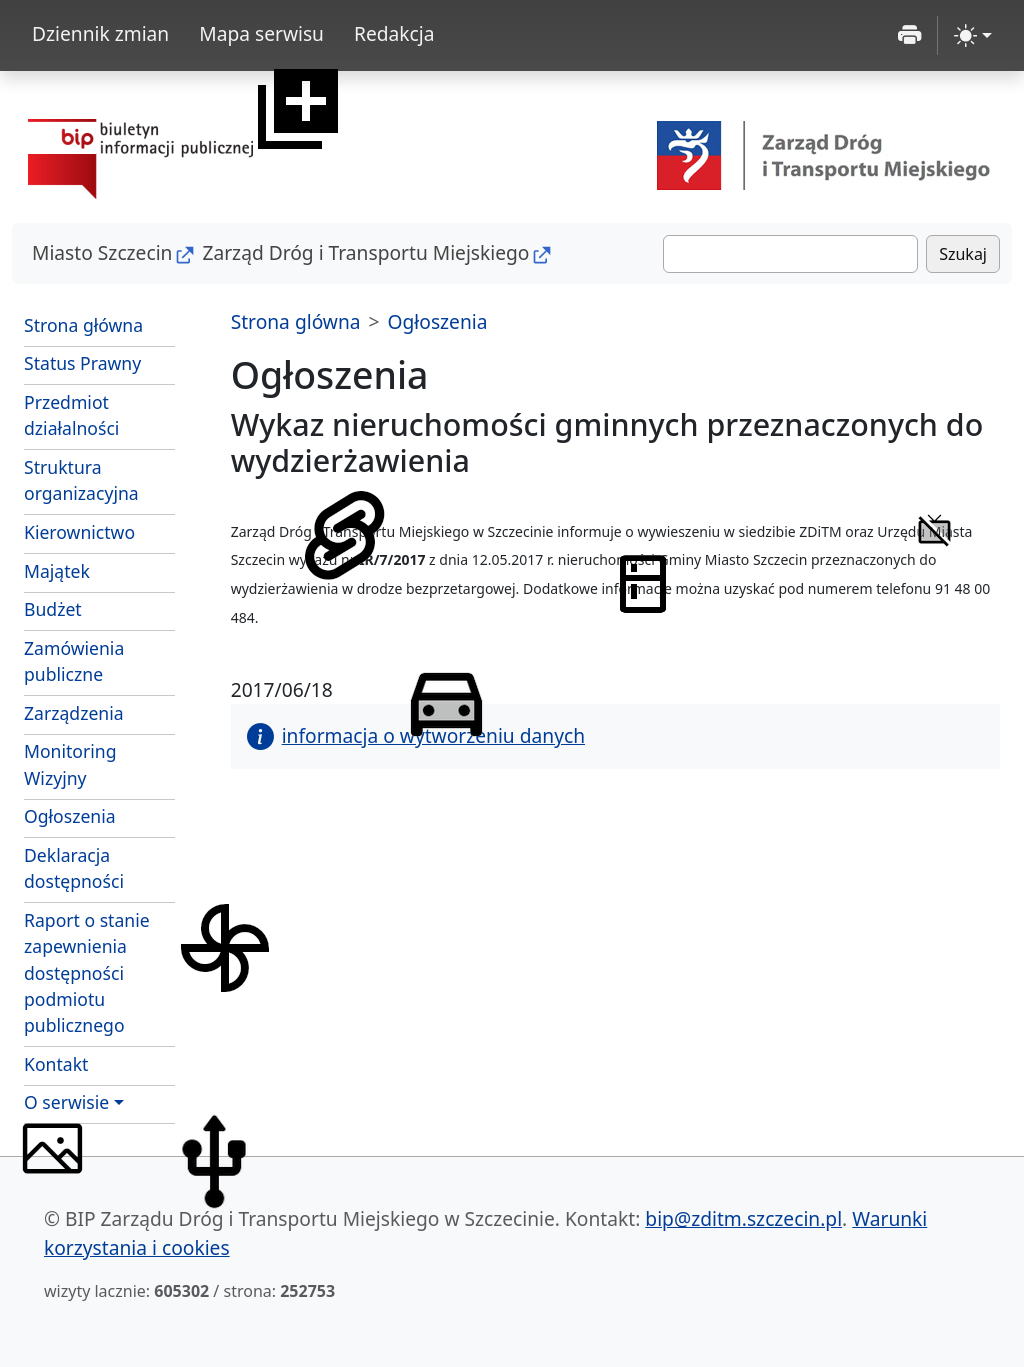  I want to click on tv is currently off or unavailable, so click(934, 530).